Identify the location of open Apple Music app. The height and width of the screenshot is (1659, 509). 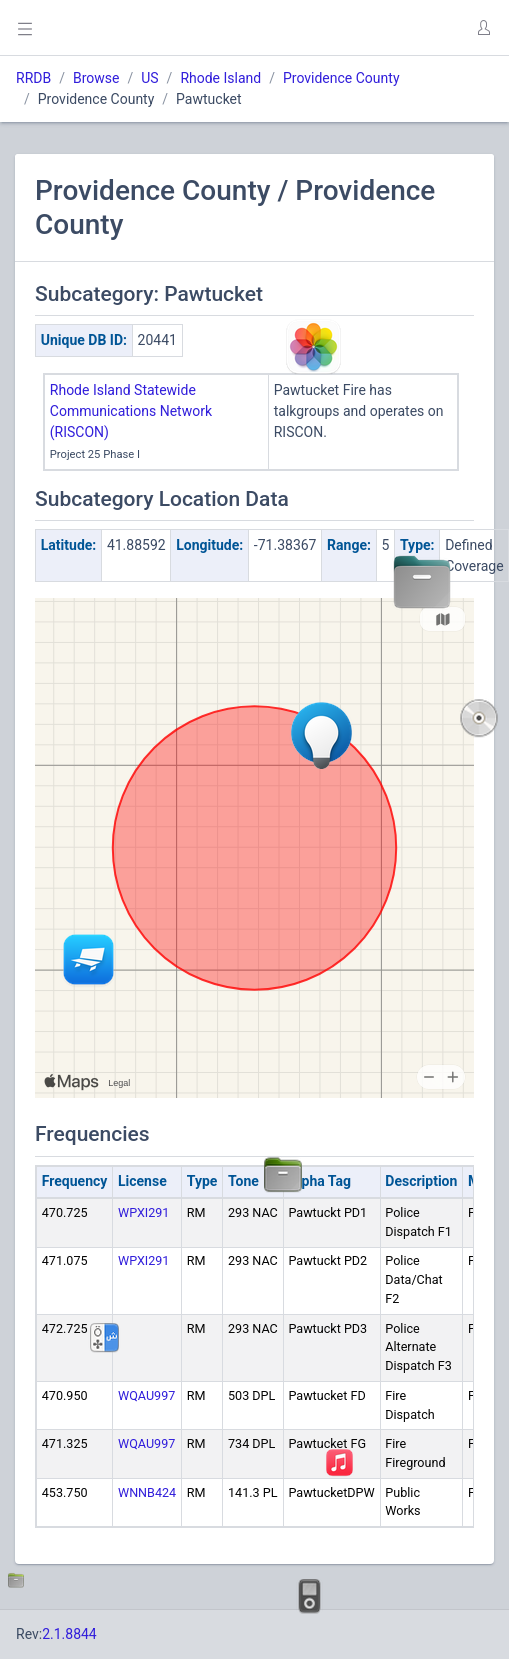
(339, 1462).